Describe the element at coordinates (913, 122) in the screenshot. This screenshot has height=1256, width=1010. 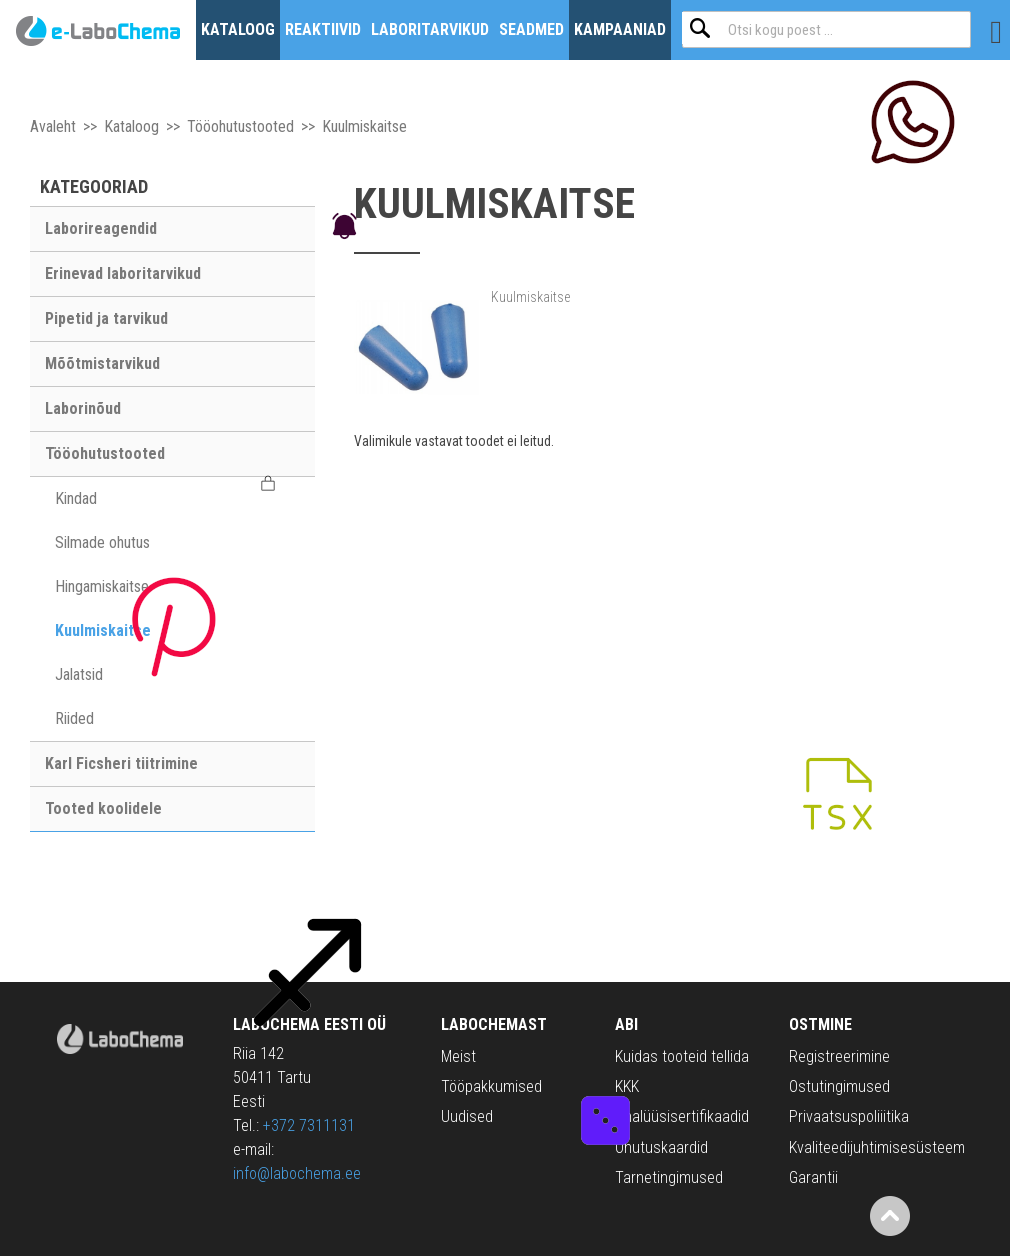
I see `open WhatsApp messaging app` at that location.